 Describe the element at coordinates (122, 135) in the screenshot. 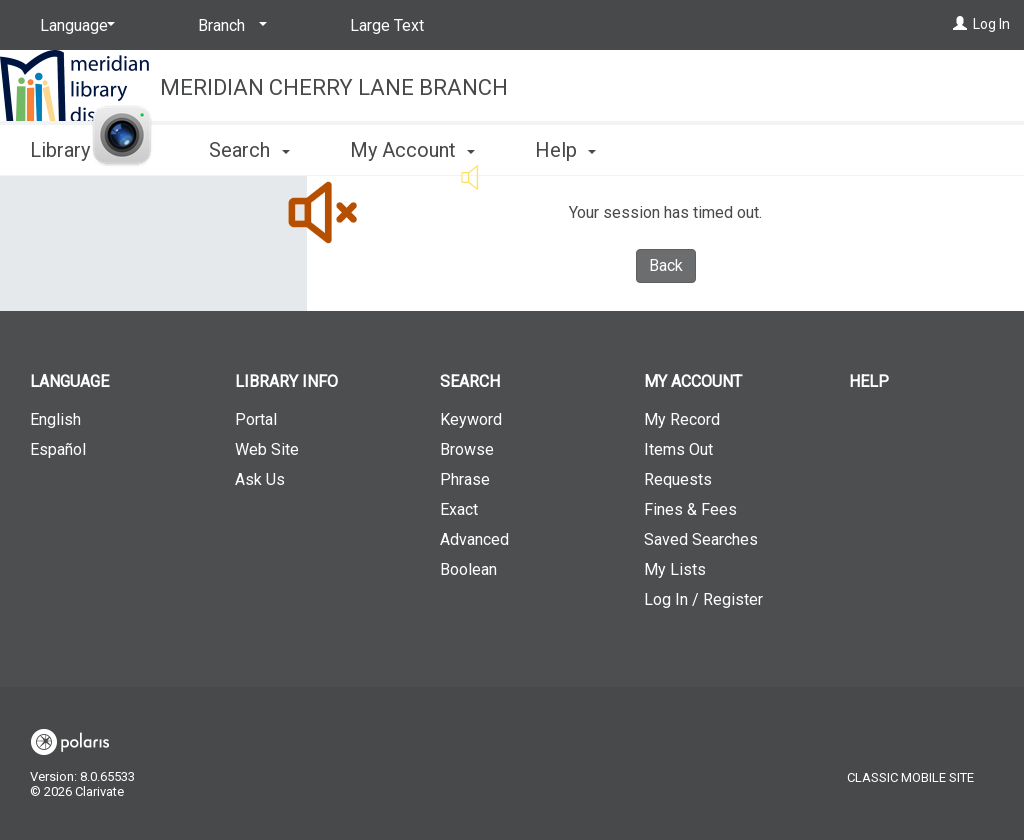

I see `access webcam settings` at that location.